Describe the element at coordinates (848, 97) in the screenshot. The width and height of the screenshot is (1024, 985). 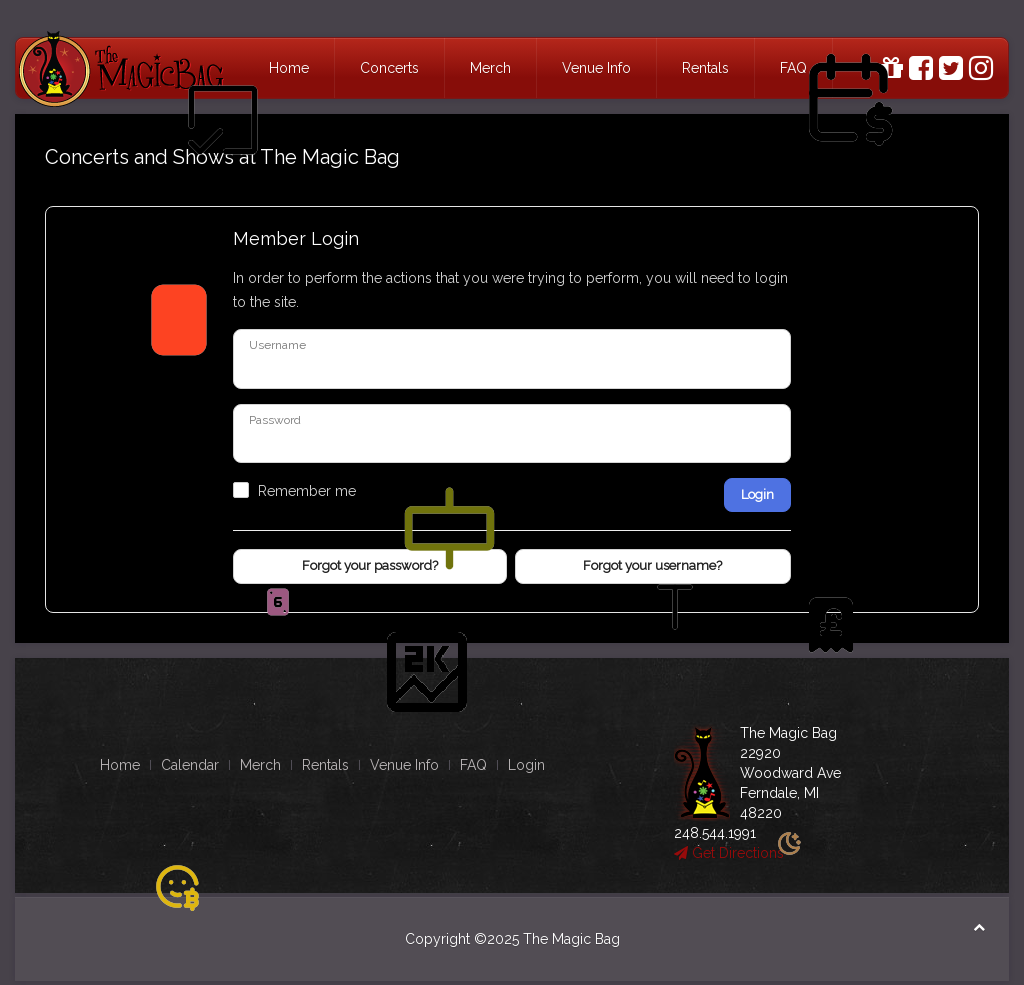
I see `view payment schedule or billing dates` at that location.